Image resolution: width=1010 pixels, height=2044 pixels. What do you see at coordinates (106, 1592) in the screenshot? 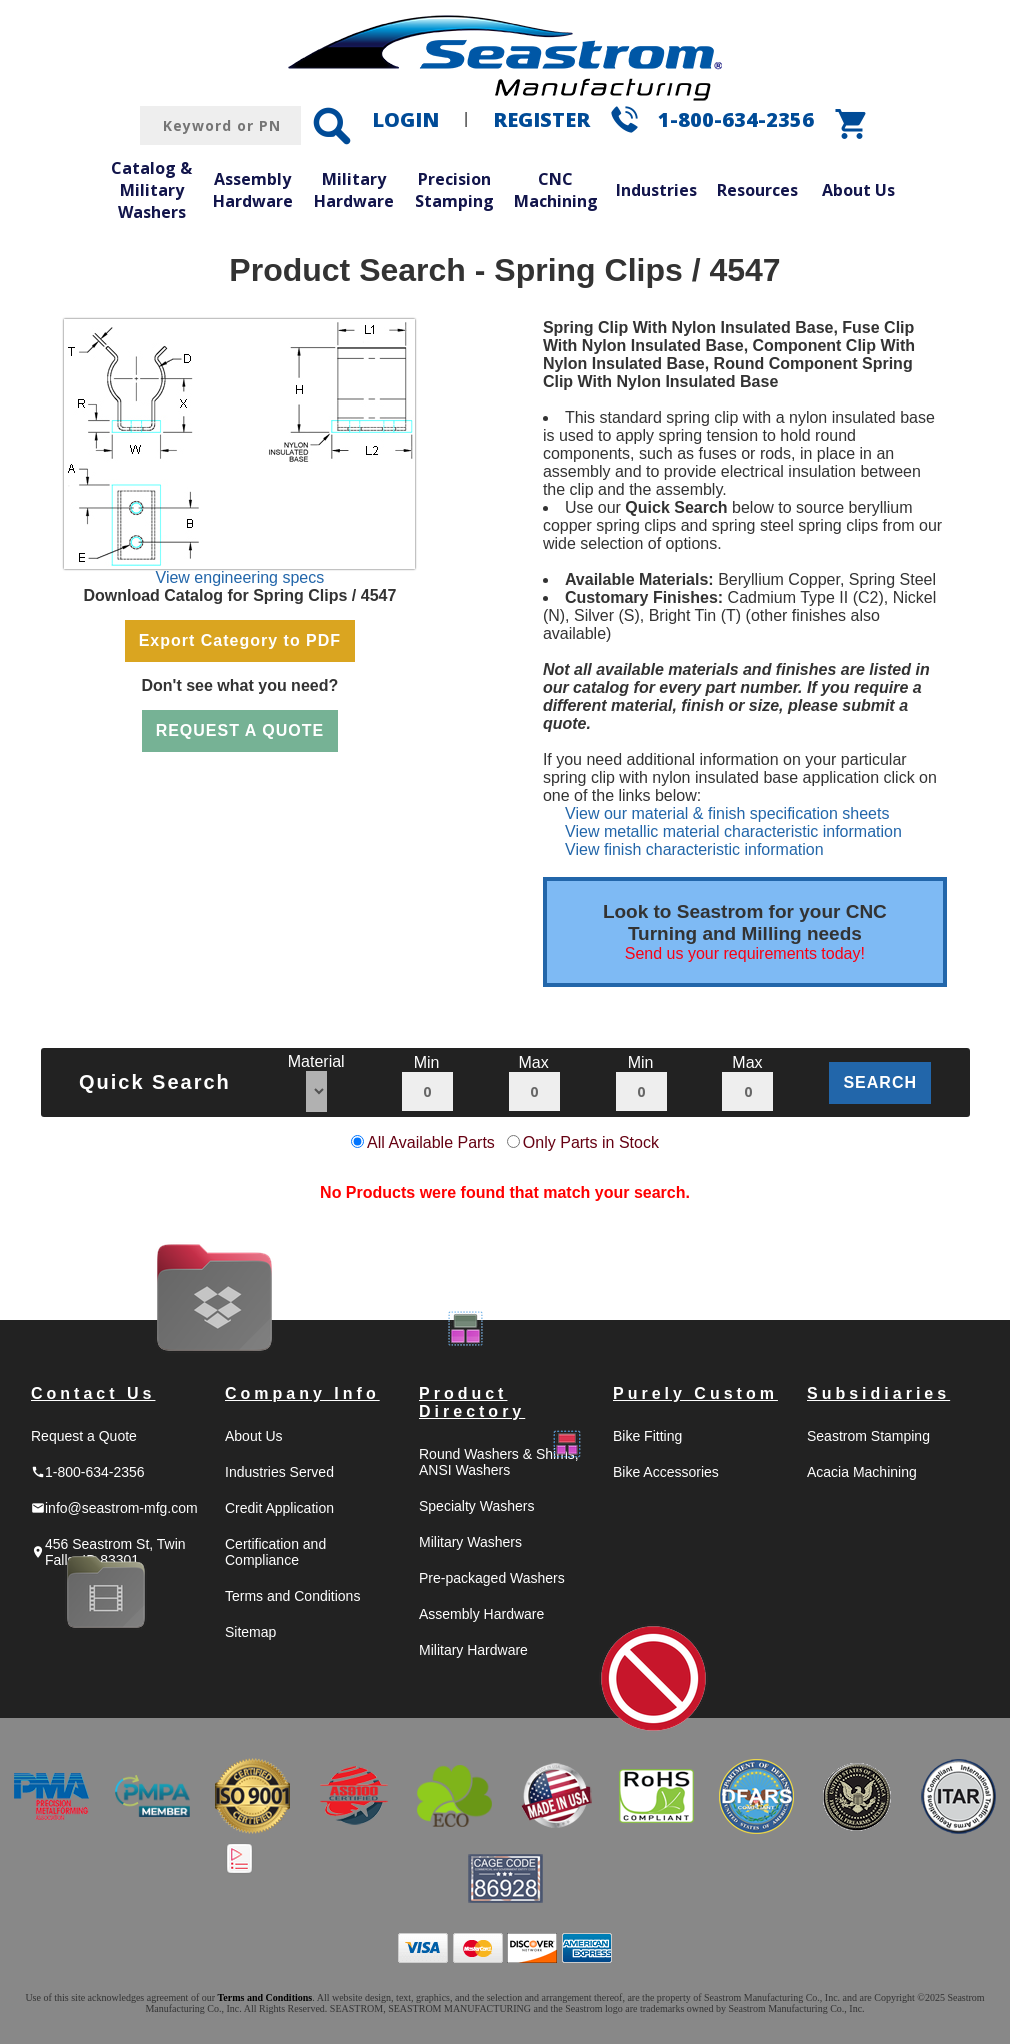
I see `open your videos folder` at bounding box center [106, 1592].